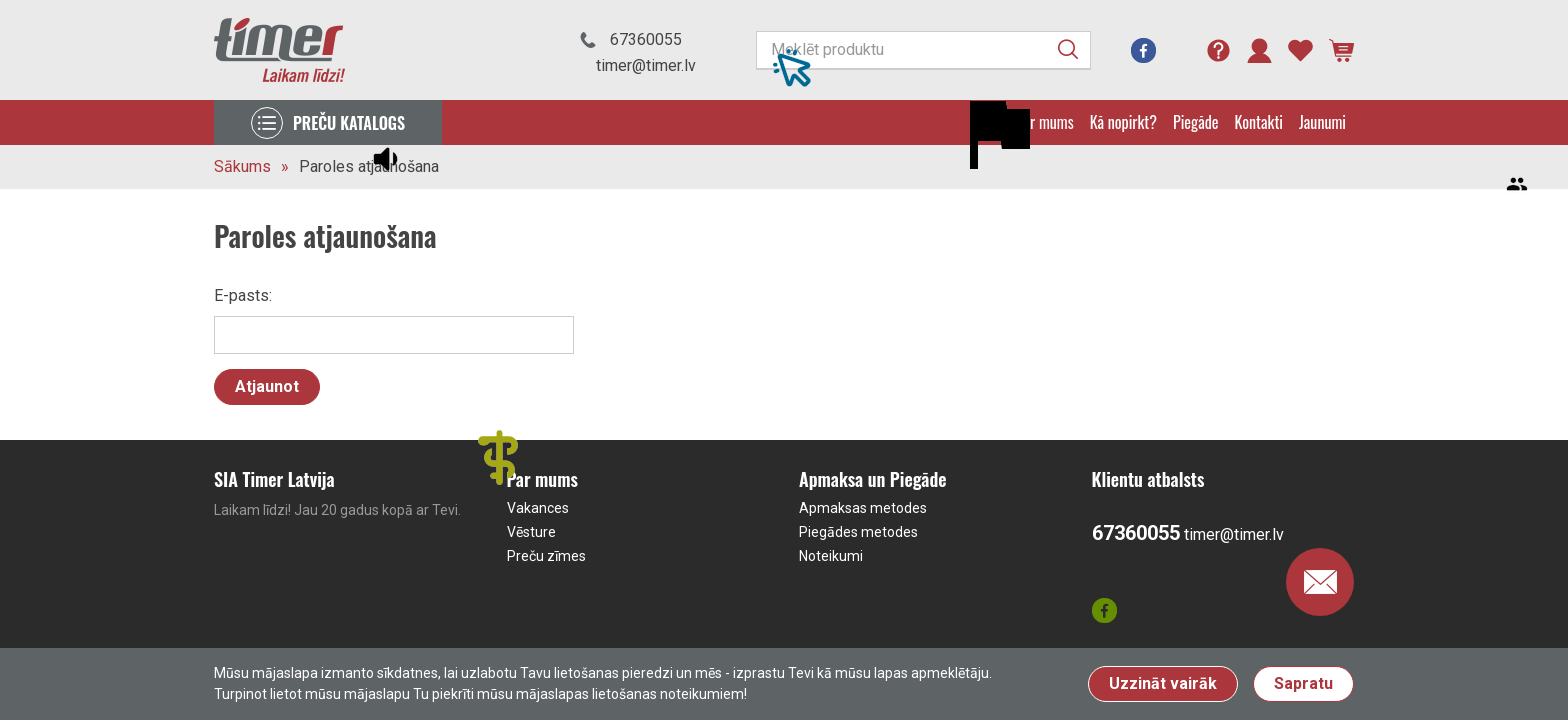  Describe the element at coordinates (386, 159) in the screenshot. I see `decrease audio volume` at that location.